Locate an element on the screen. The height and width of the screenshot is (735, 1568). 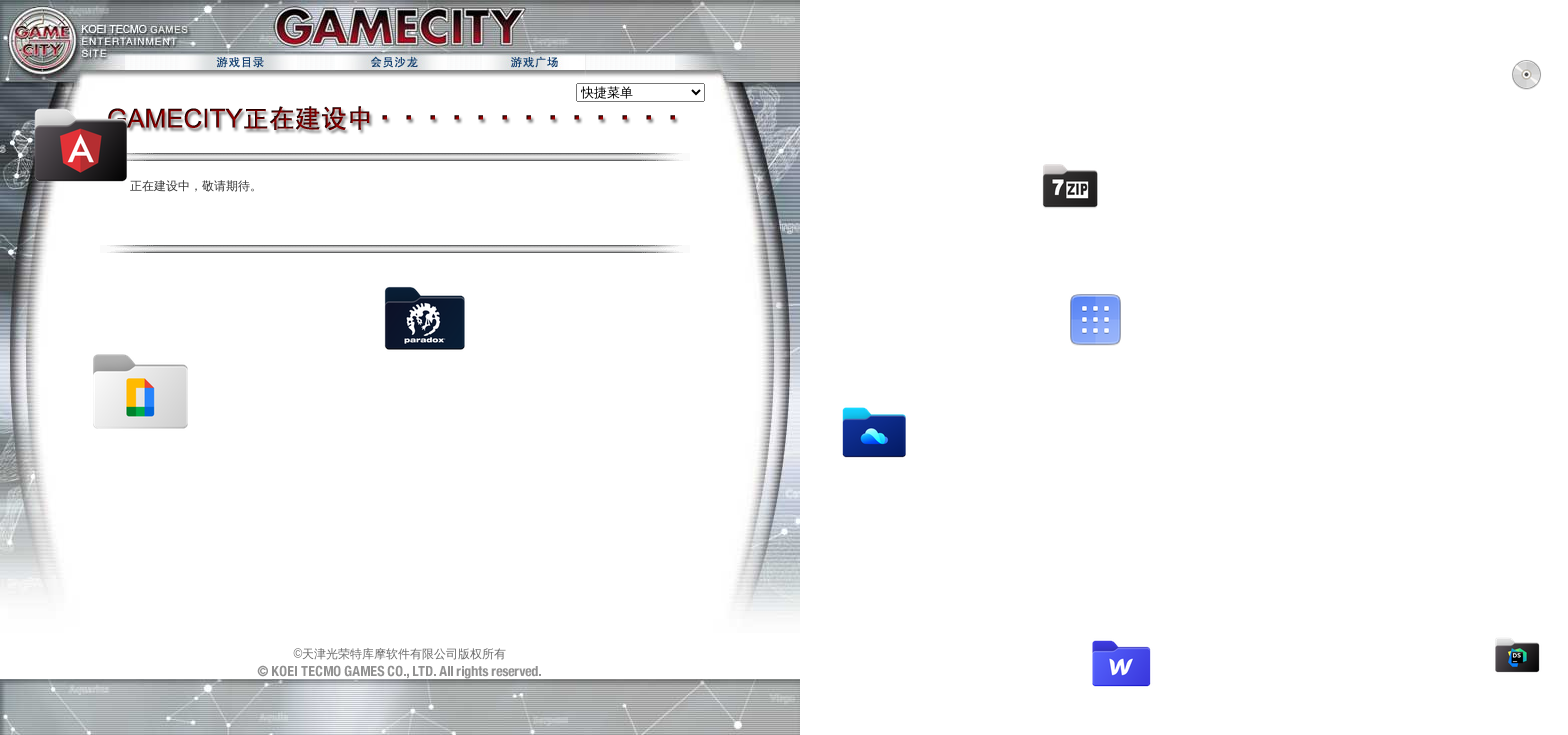
view other applications is located at coordinates (1095, 319).